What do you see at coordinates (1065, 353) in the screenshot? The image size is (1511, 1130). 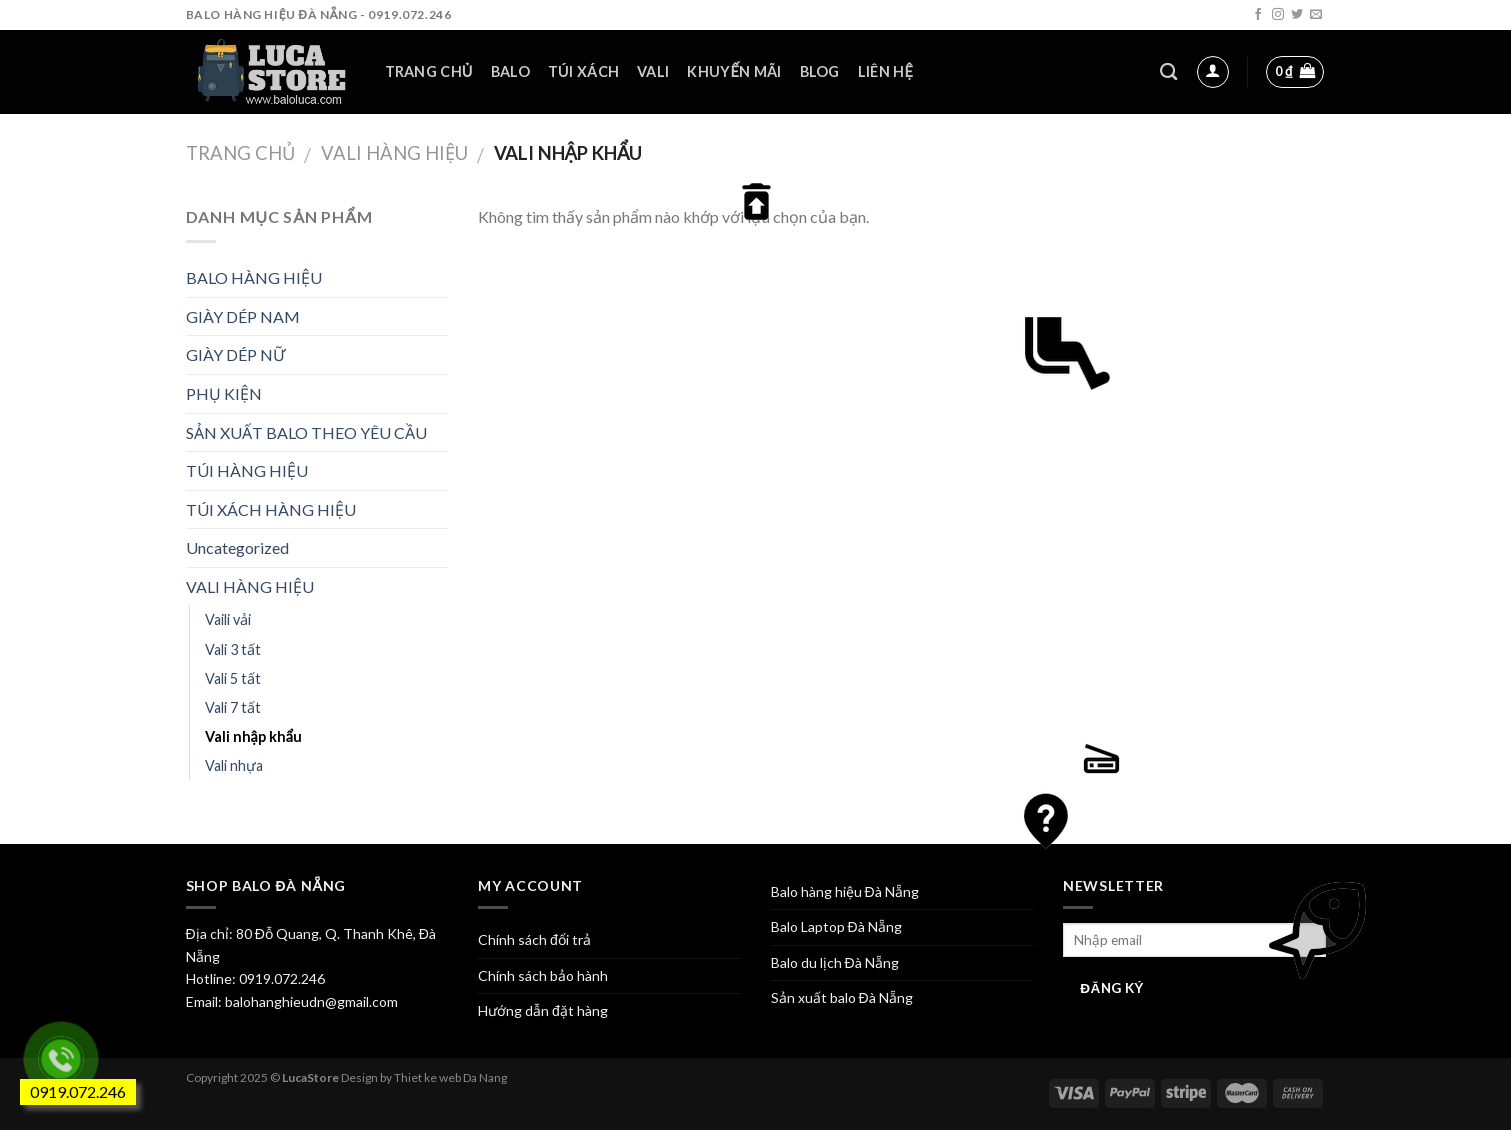 I see `select extra legroom seating option` at bounding box center [1065, 353].